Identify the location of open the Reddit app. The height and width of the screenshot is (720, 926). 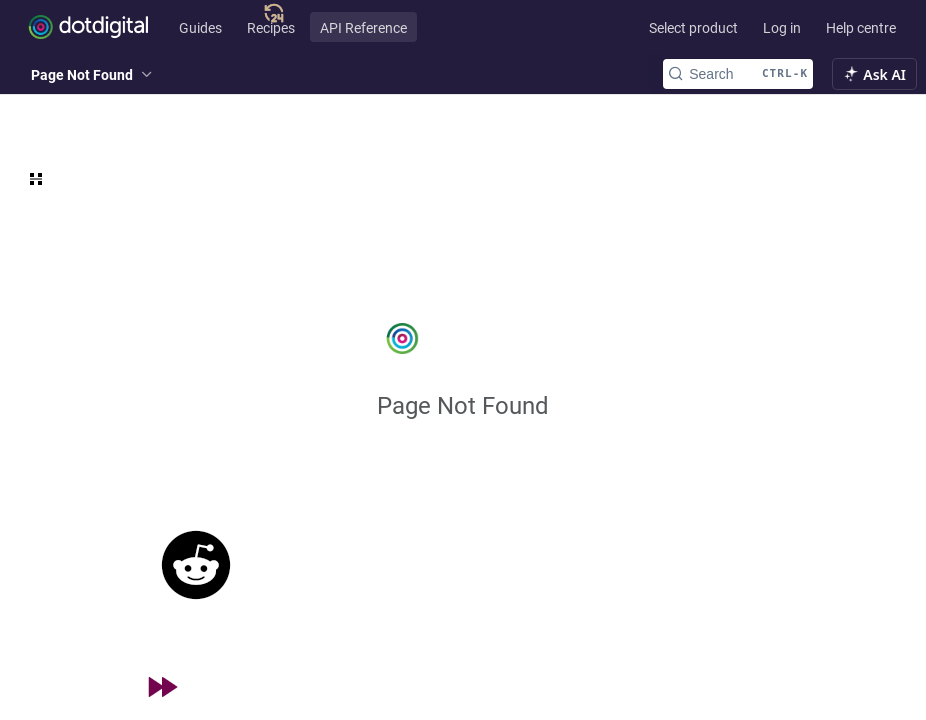
(196, 565).